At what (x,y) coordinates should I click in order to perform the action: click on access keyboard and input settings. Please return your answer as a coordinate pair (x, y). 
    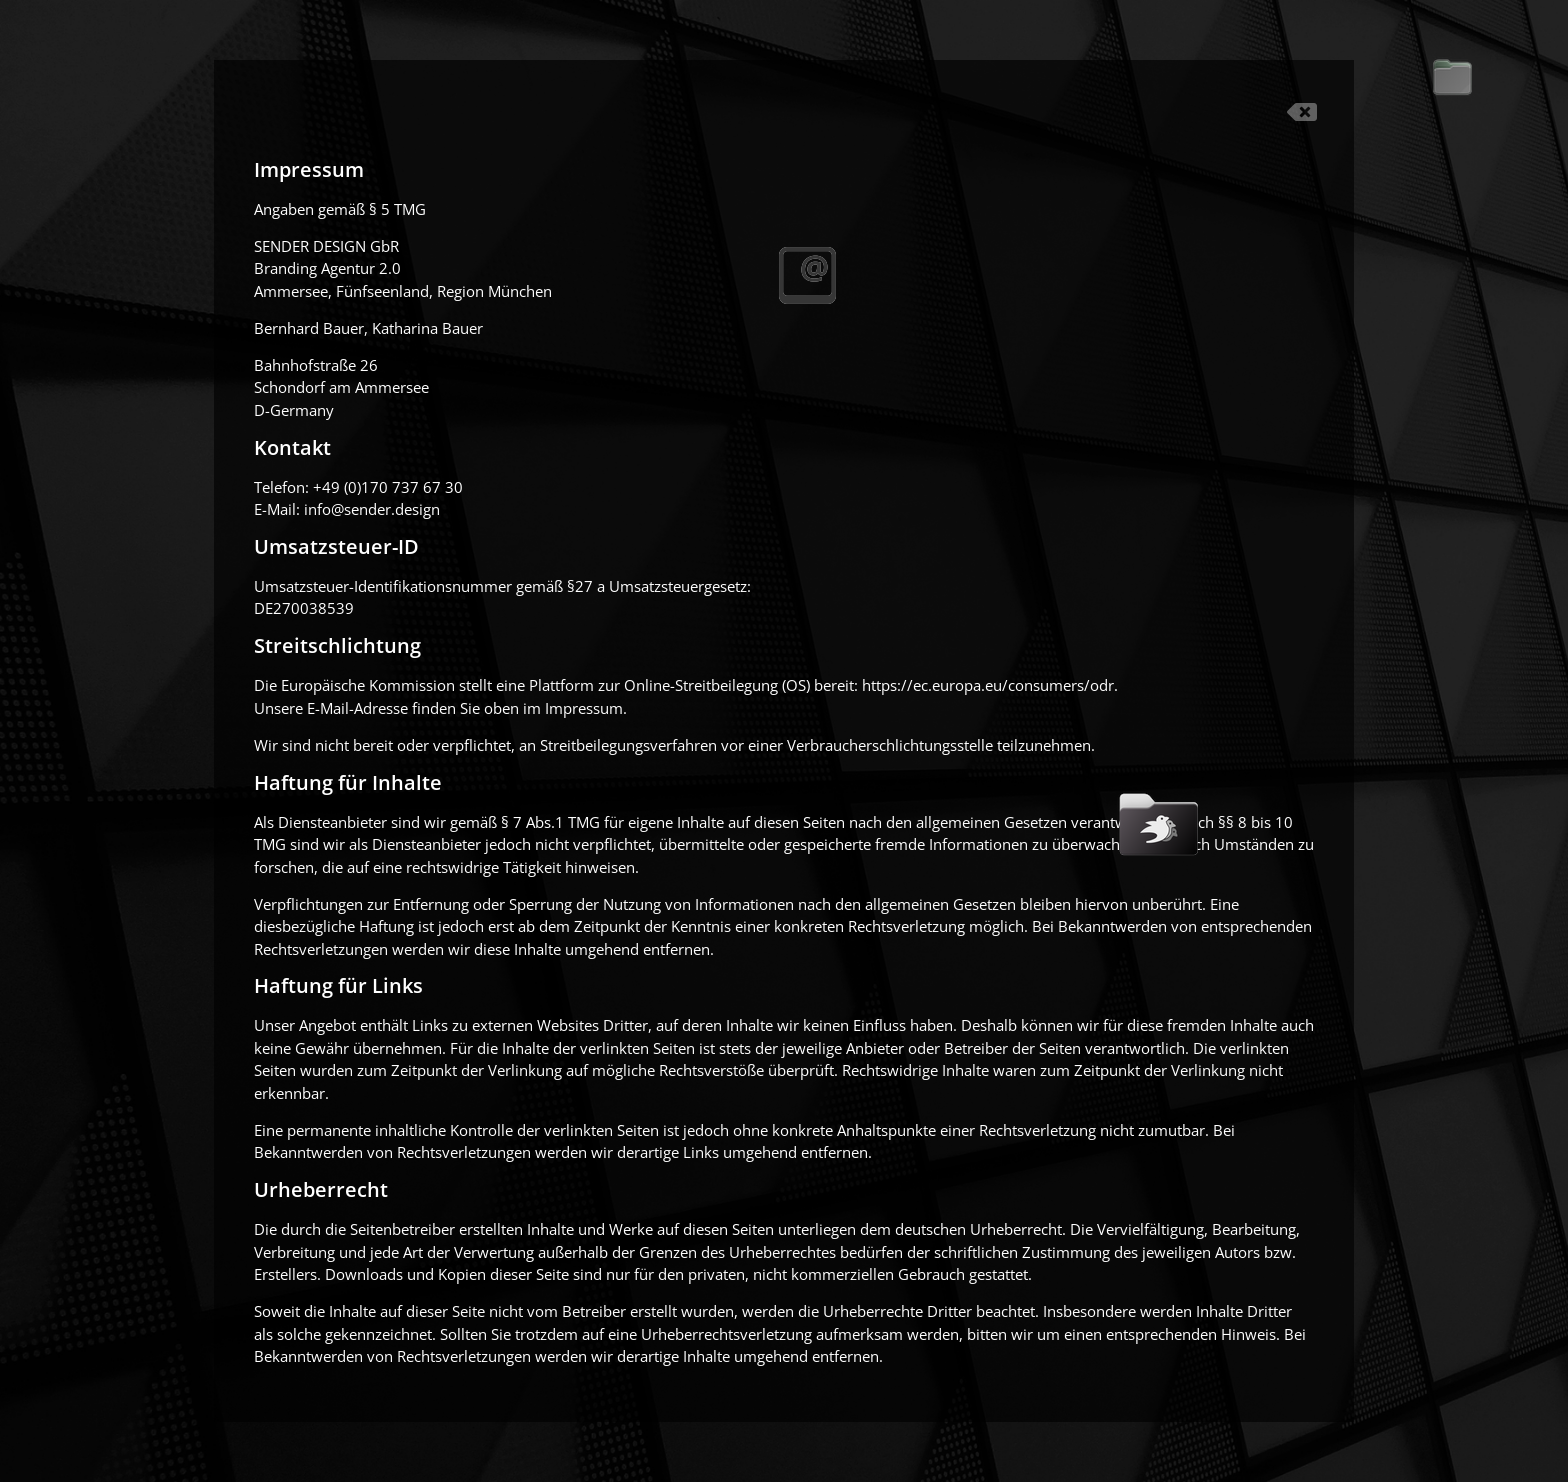
    Looking at the image, I should click on (807, 275).